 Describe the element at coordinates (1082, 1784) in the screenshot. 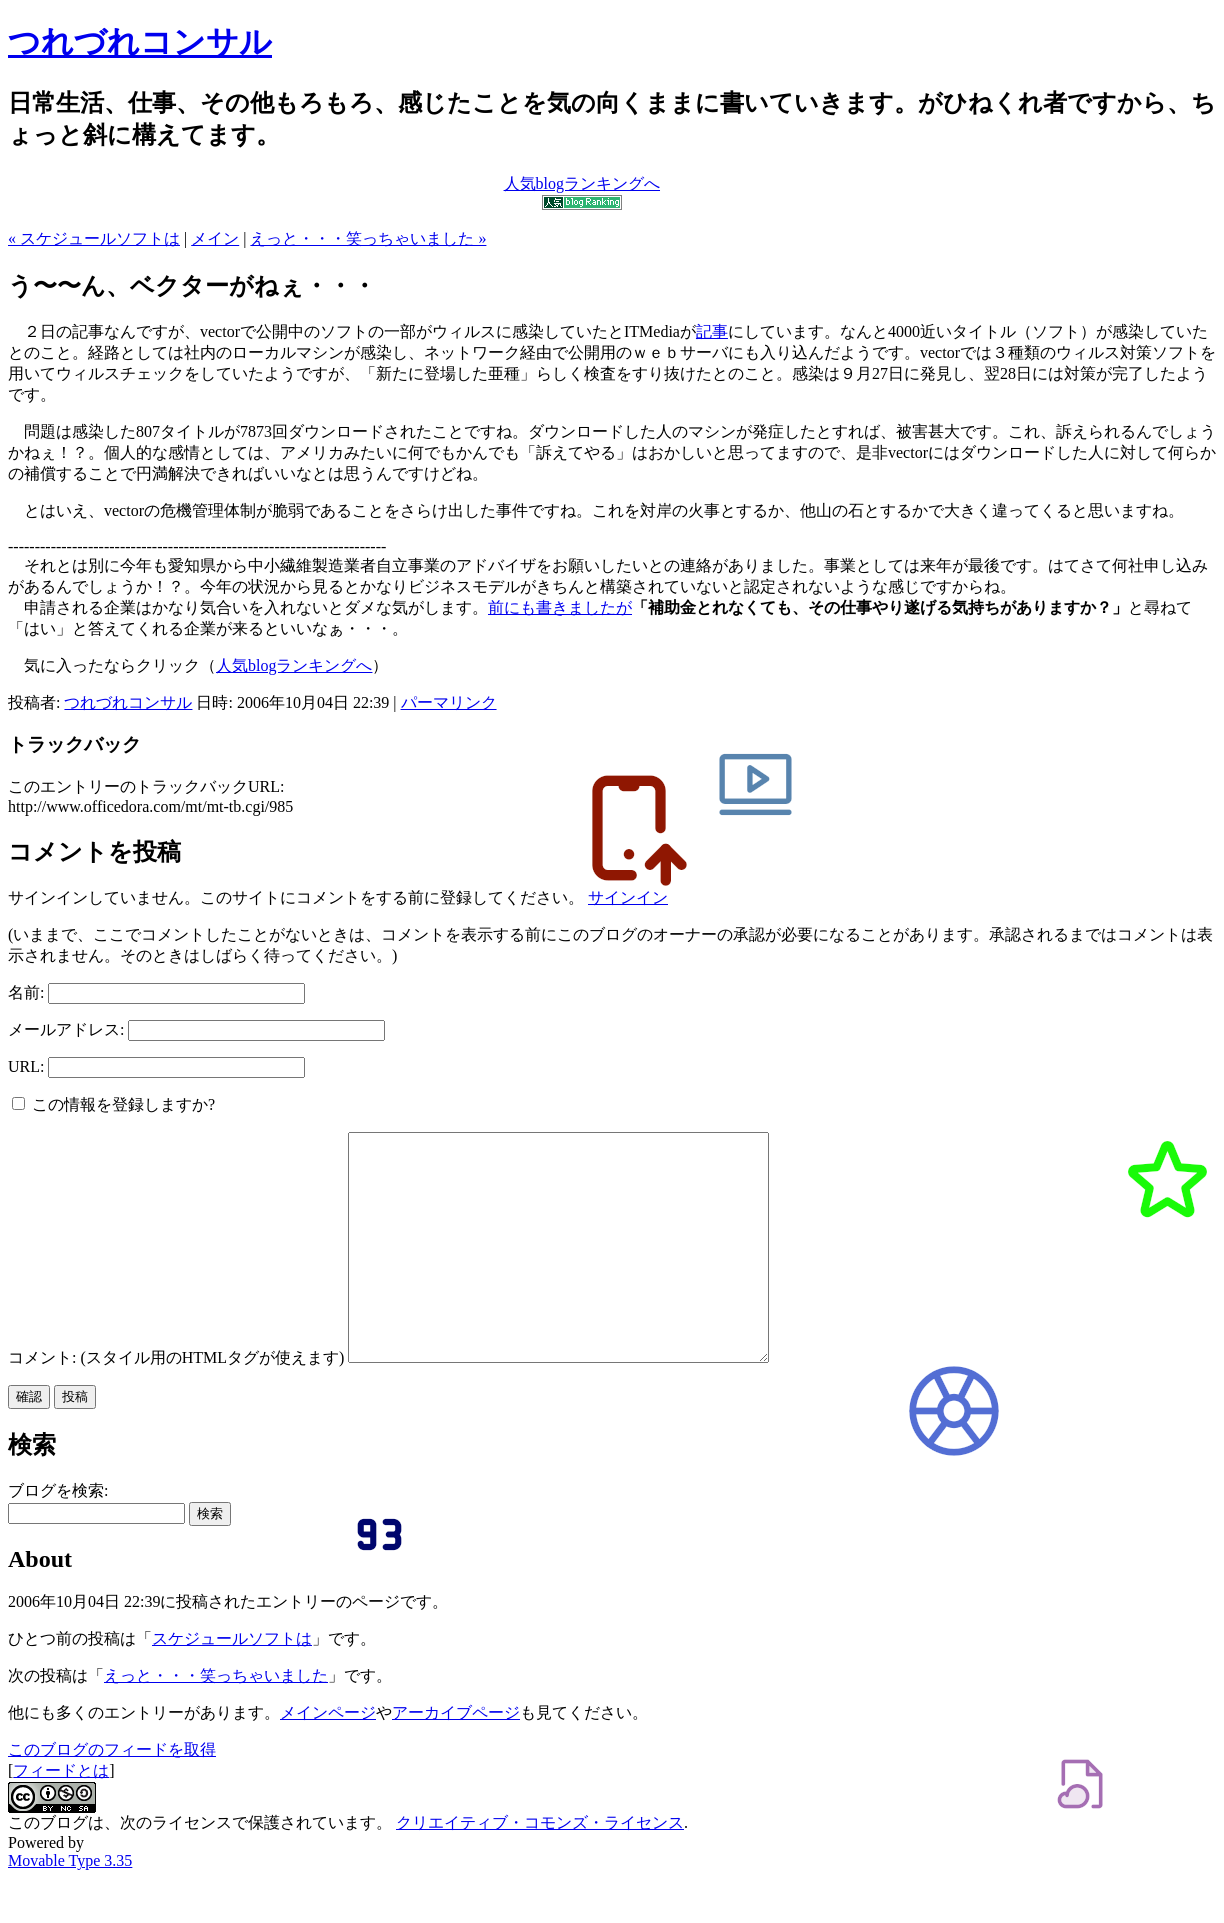

I see `access cloud-stored files` at that location.